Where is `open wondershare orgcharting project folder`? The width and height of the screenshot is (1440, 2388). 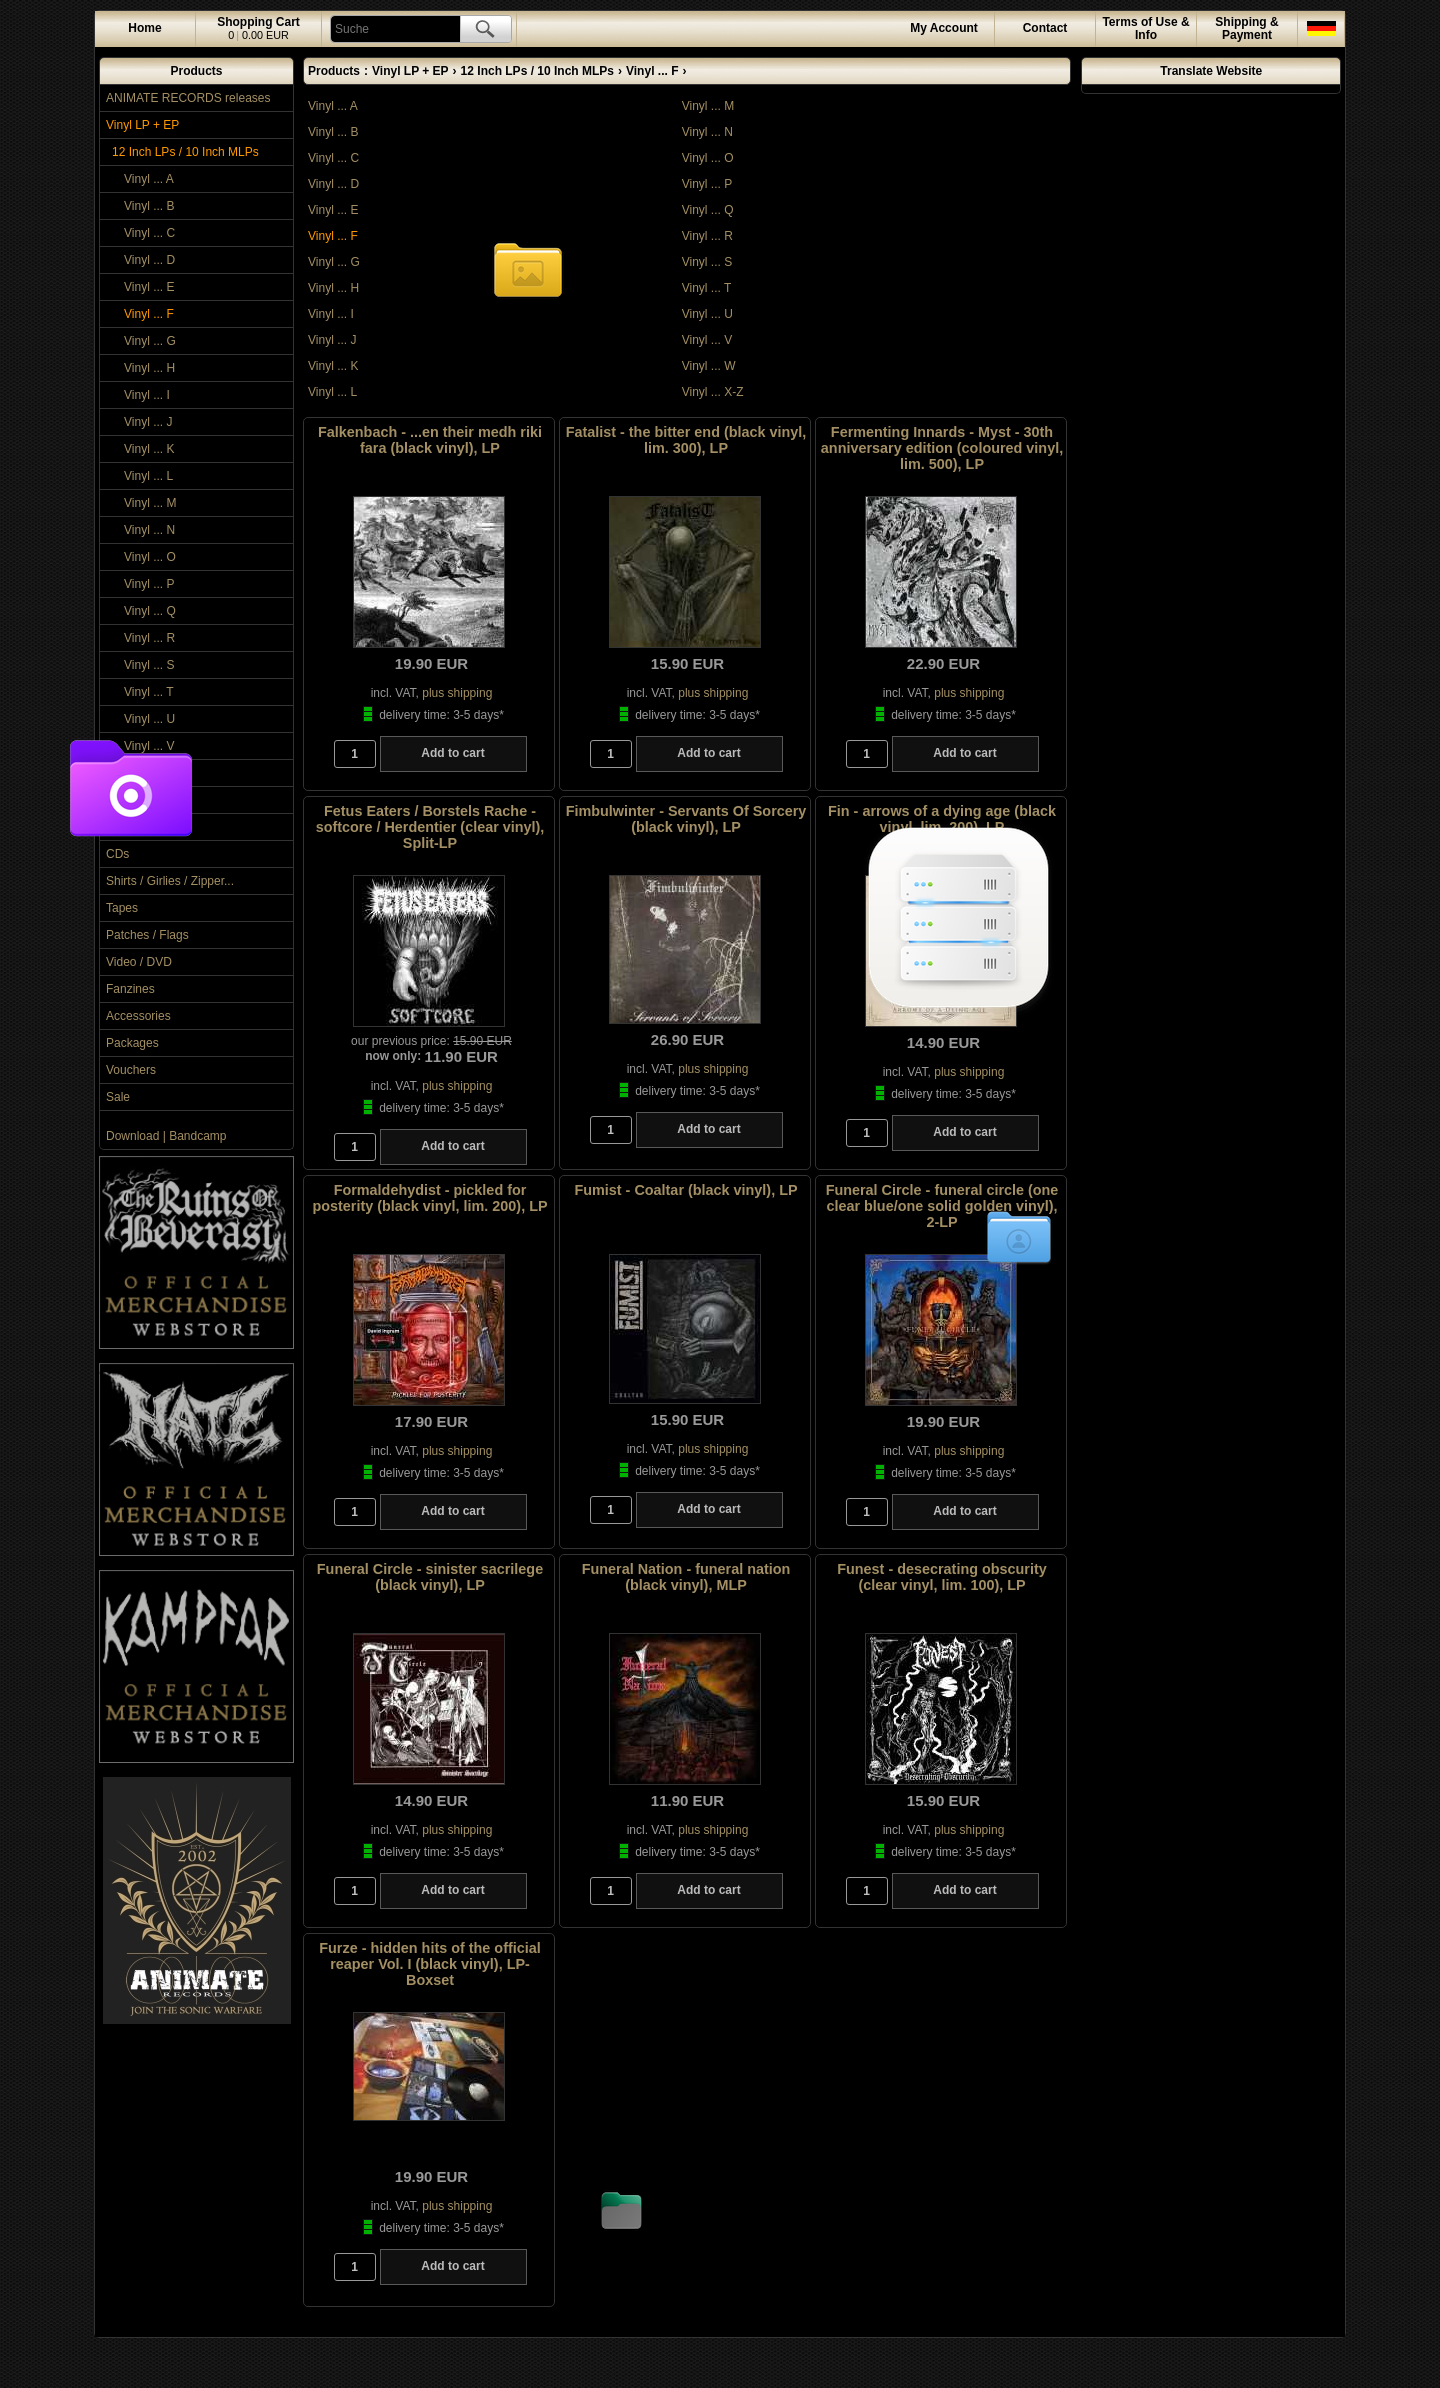
open wondershare orgcharting project folder is located at coordinates (130, 791).